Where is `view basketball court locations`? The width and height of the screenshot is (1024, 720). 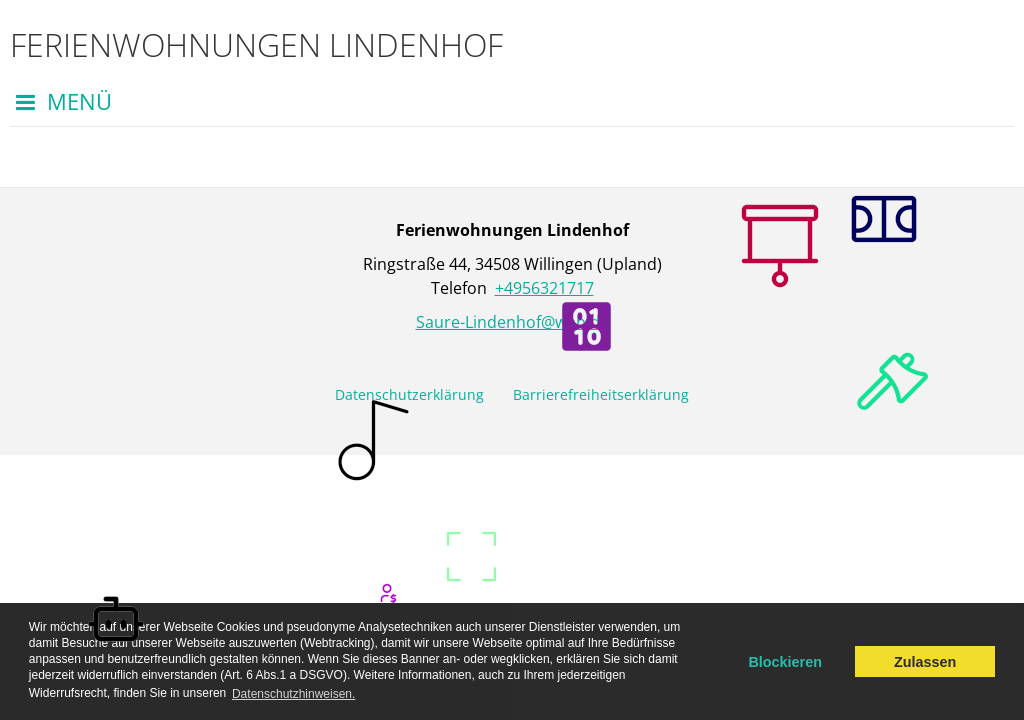 view basketball court locations is located at coordinates (884, 219).